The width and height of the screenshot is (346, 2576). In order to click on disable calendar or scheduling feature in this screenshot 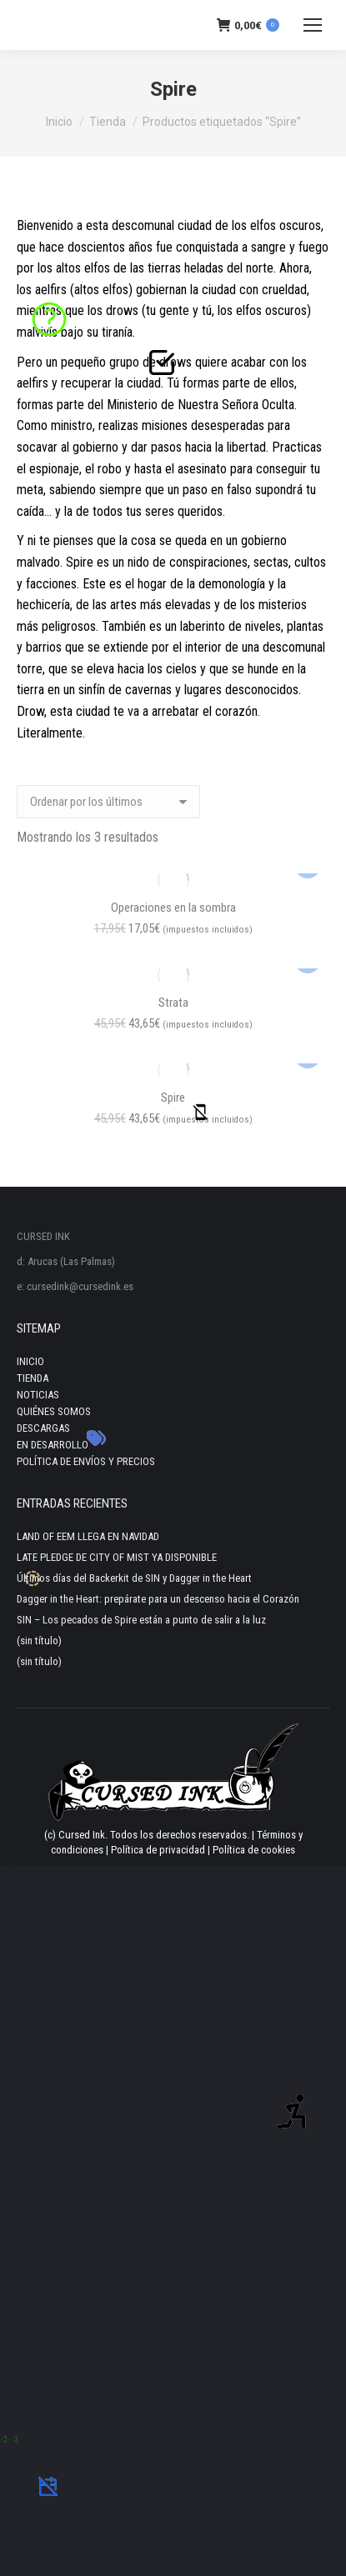, I will do `click(48, 2486)`.